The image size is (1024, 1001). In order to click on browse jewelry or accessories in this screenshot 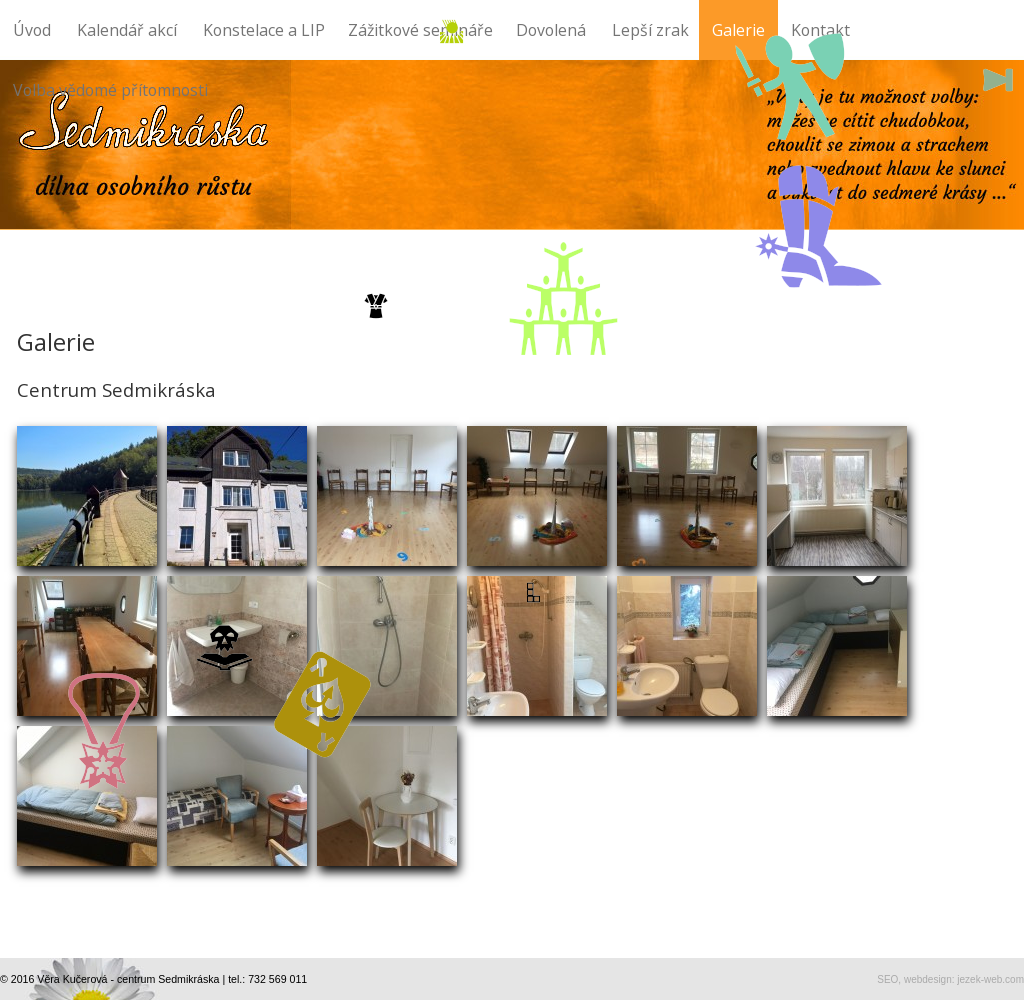, I will do `click(104, 731)`.